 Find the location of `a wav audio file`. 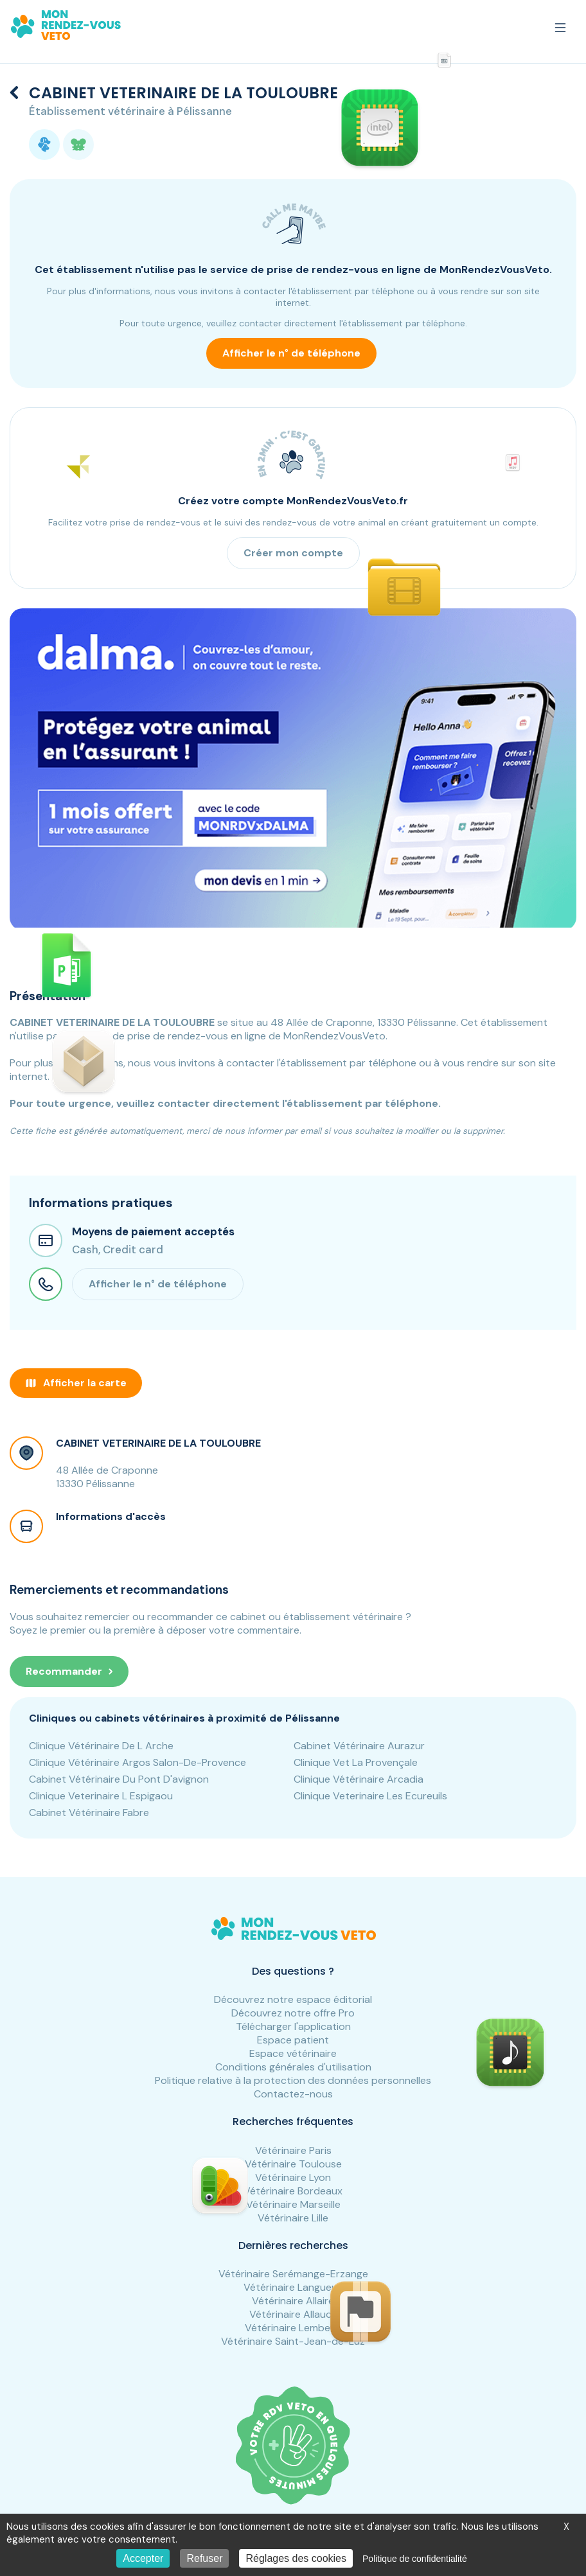

a wav audio file is located at coordinates (513, 463).